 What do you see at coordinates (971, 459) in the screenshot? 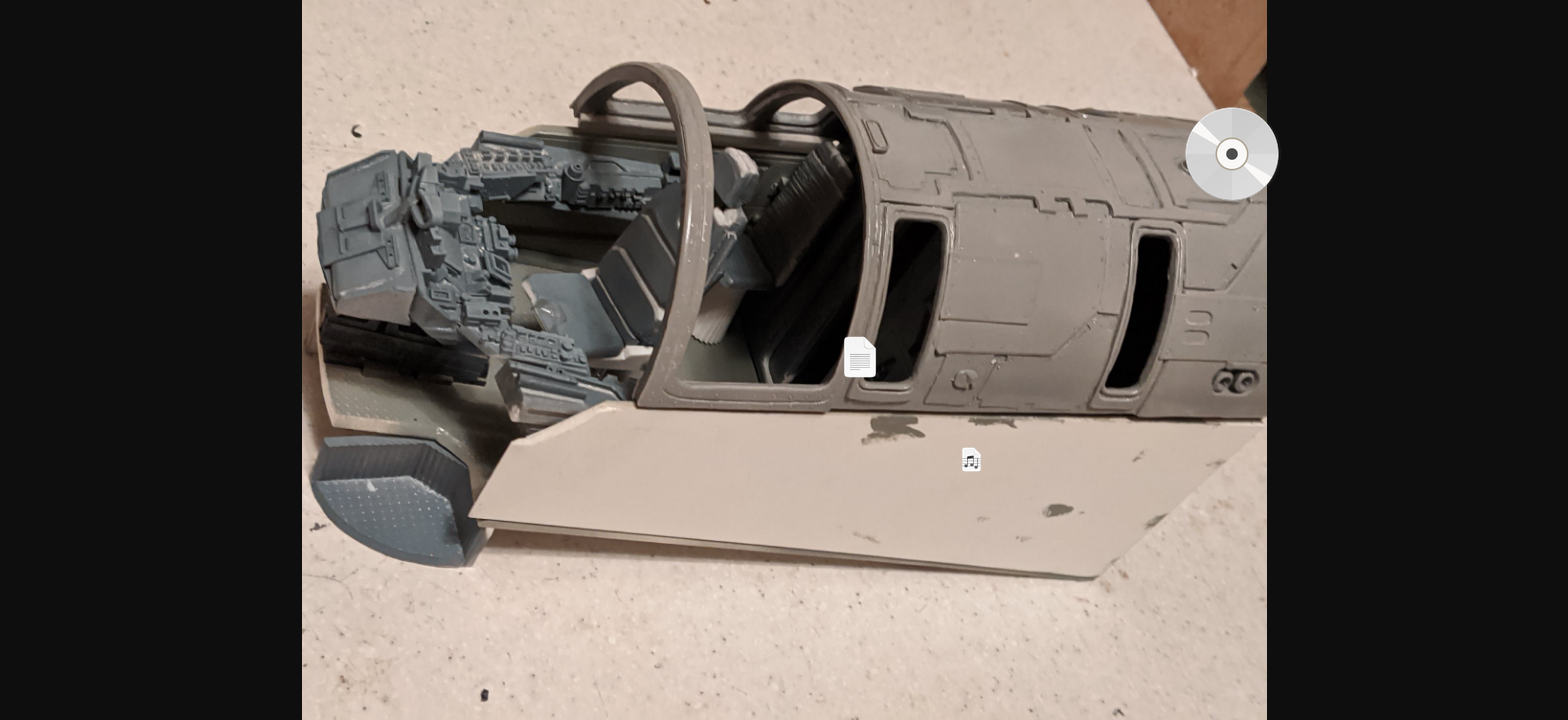
I see `an audio melody file type` at bounding box center [971, 459].